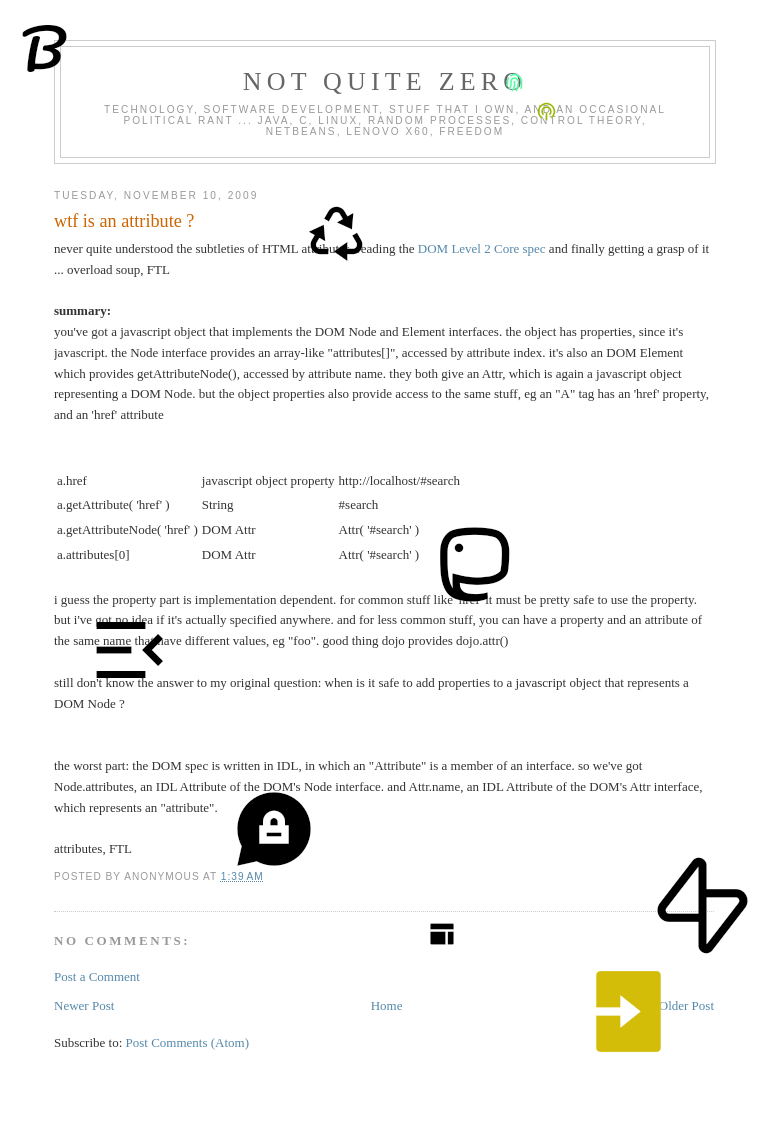 This screenshot has height=1140, width=768. I want to click on start a private or encrypted conversation, so click(274, 829).